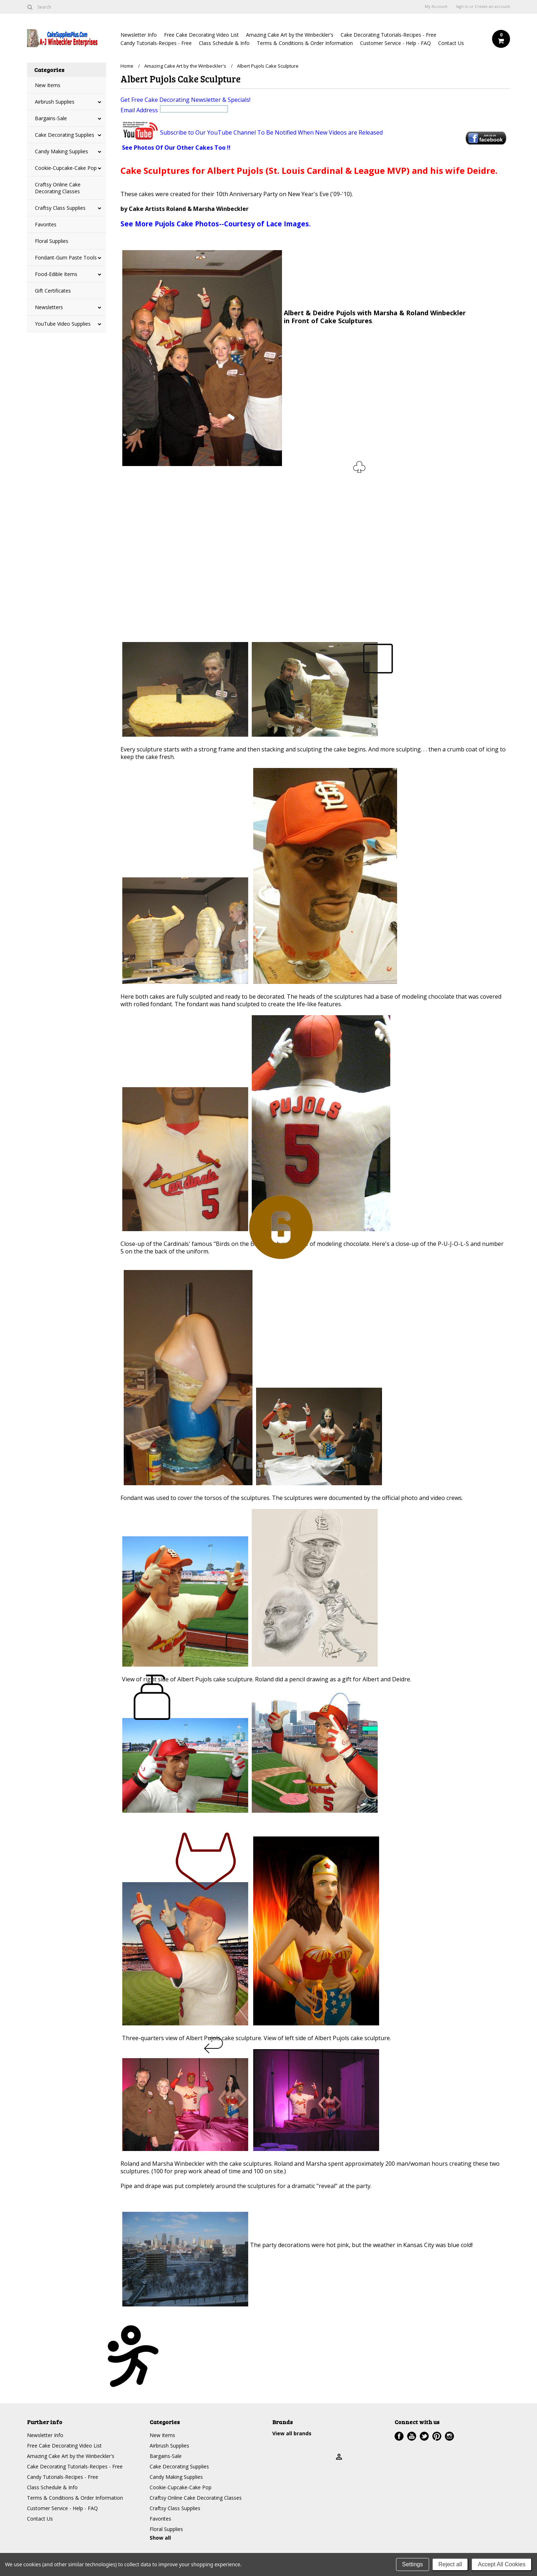 The height and width of the screenshot is (2576, 537). Describe the element at coordinates (339, 2457) in the screenshot. I see `view your profile` at that location.